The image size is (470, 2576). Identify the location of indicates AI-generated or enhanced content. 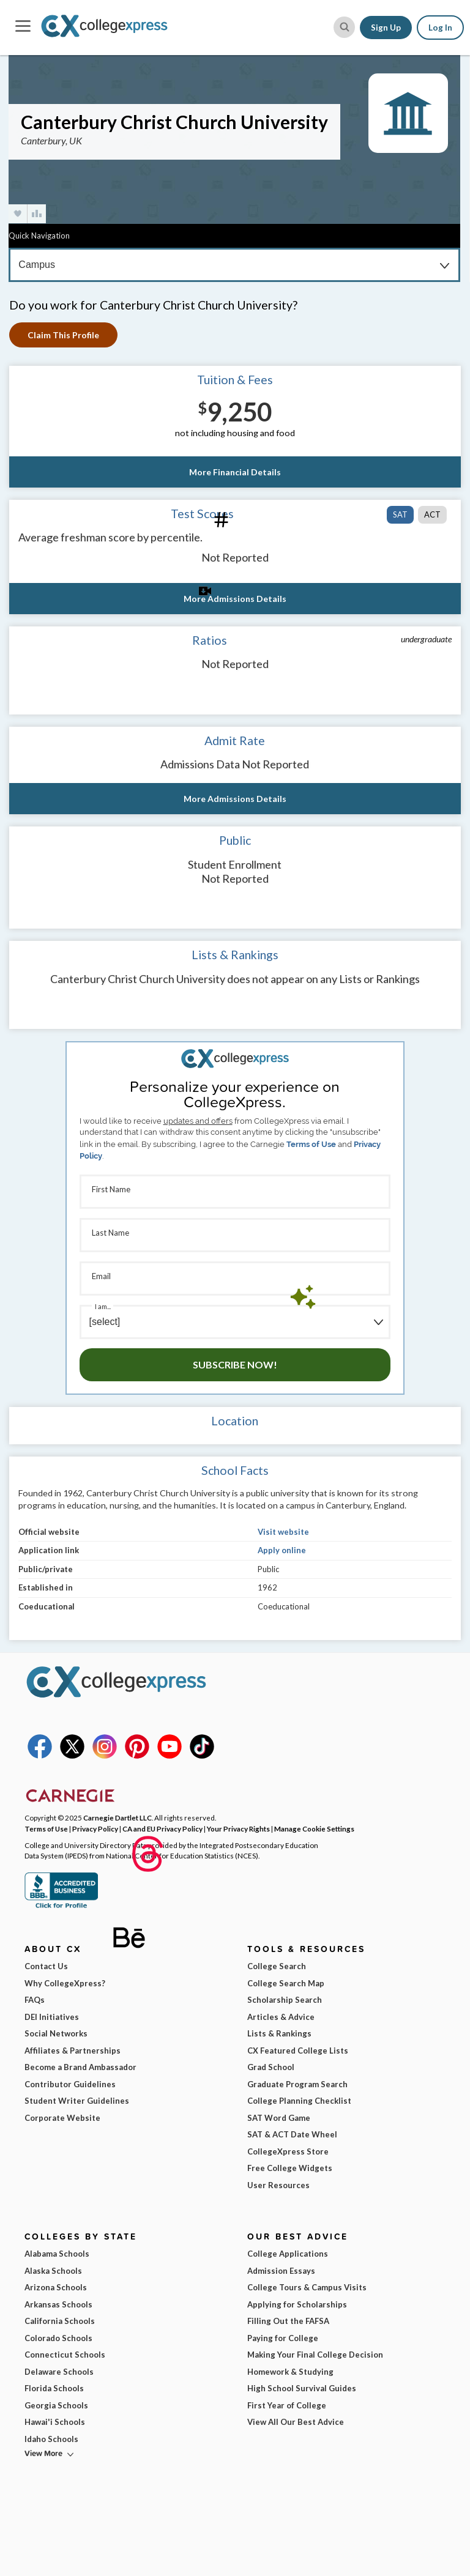
(304, 1297).